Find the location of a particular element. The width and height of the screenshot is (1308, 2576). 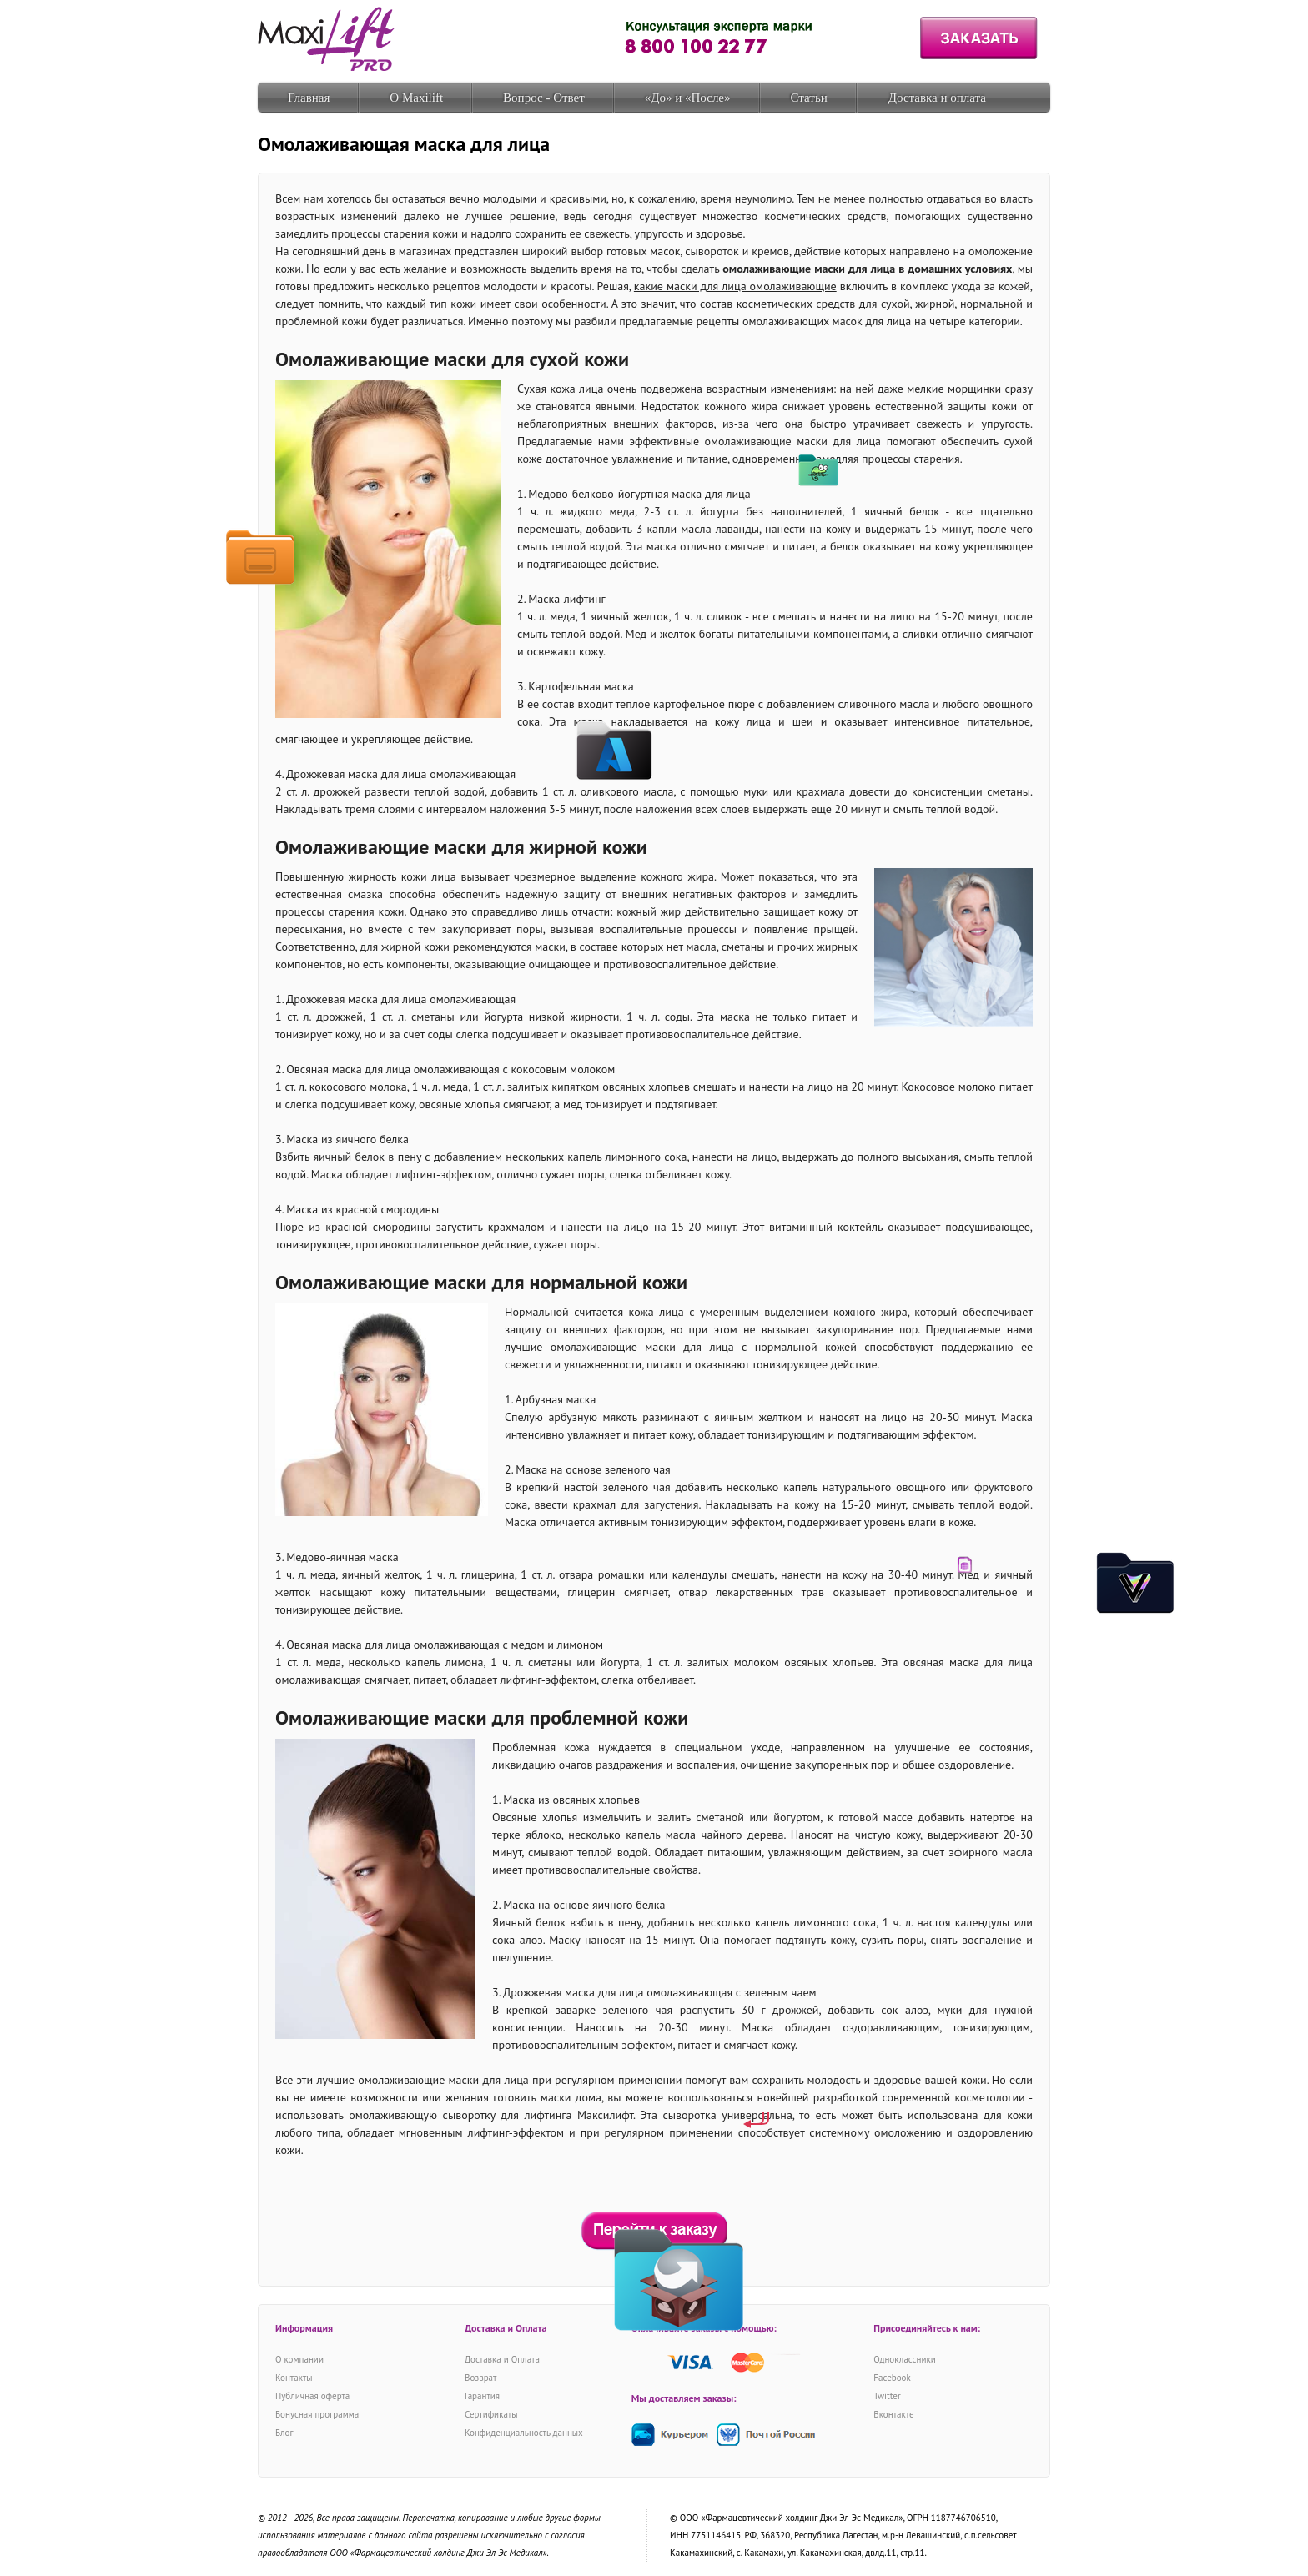

reply to all recipients of an email is located at coordinates (756, 2118).